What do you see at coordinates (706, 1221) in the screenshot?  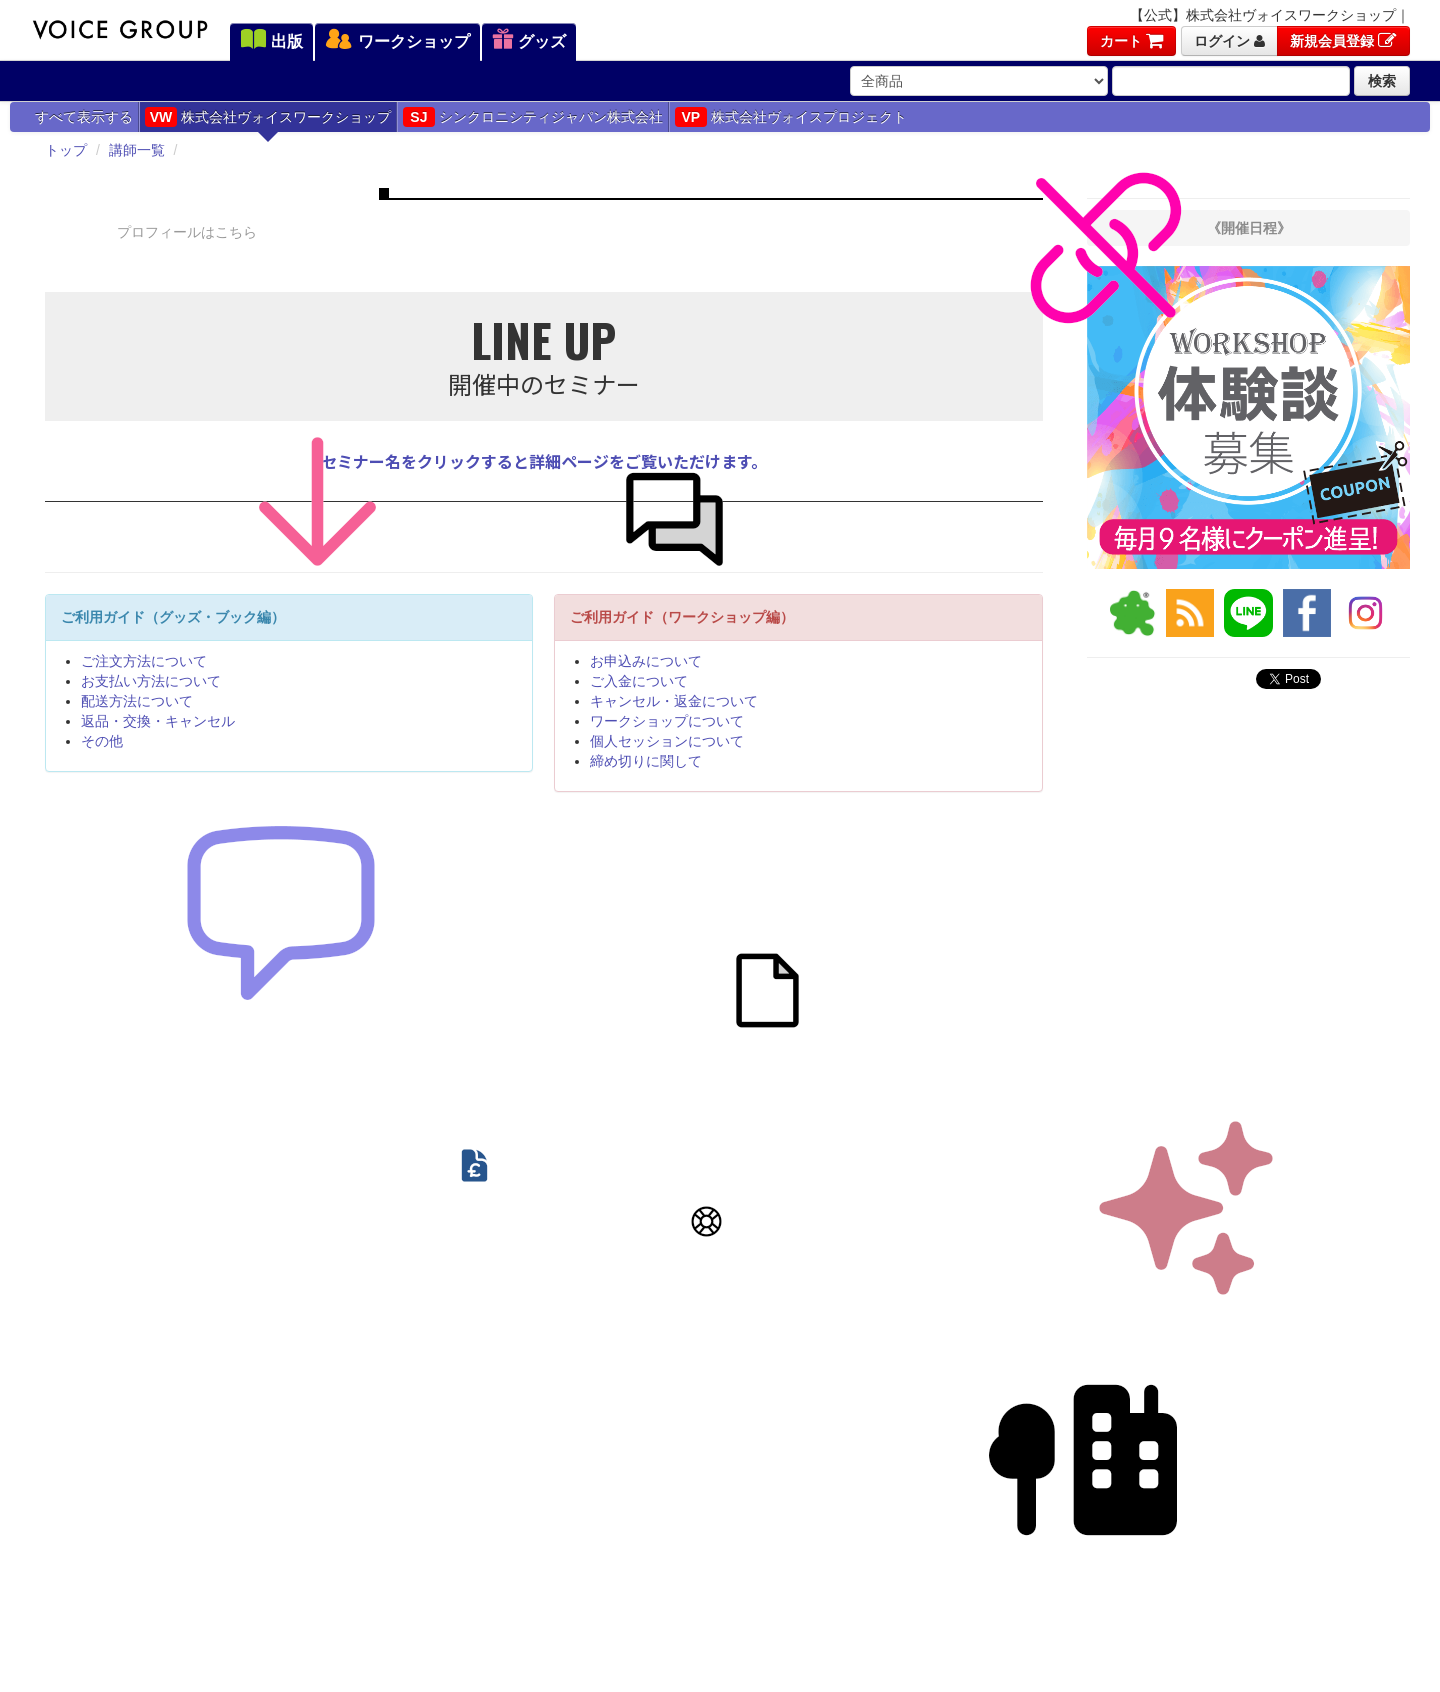 I see `access help or support` at bounding box center [706, 1221].